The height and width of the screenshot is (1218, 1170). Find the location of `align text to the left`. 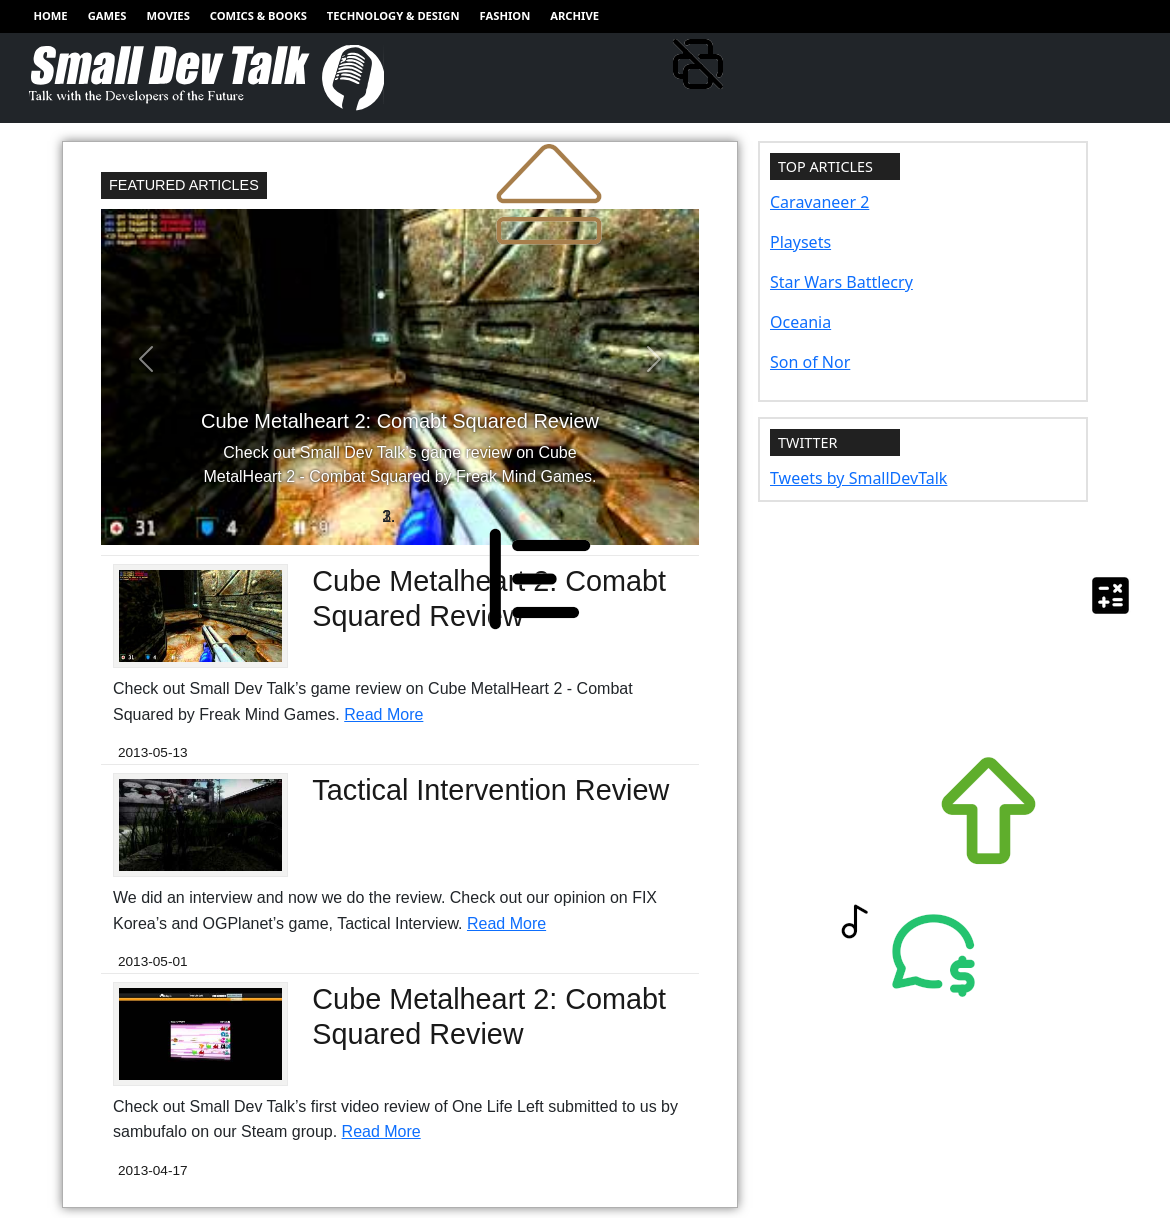

align text to the left is located at coordinates (540, 579).